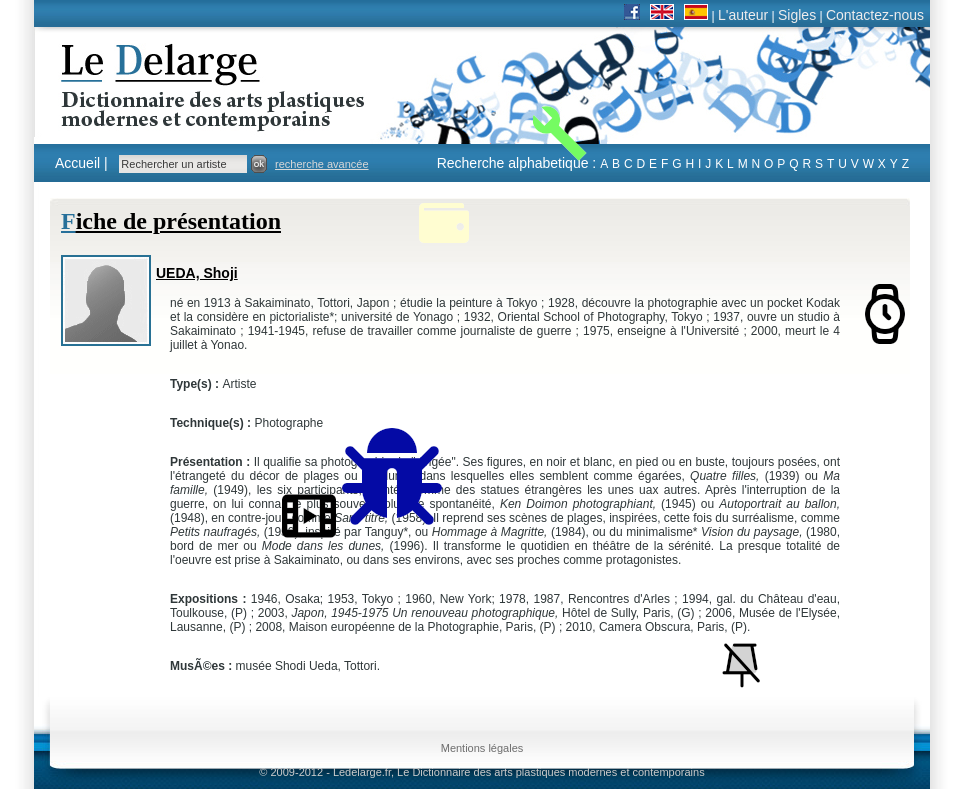 The height and width of the screenshot is (789, 964). What do you see at coordinates (309, 516) in the screenshot?
I see `play video or movie content` at bounding box center [309, 516].